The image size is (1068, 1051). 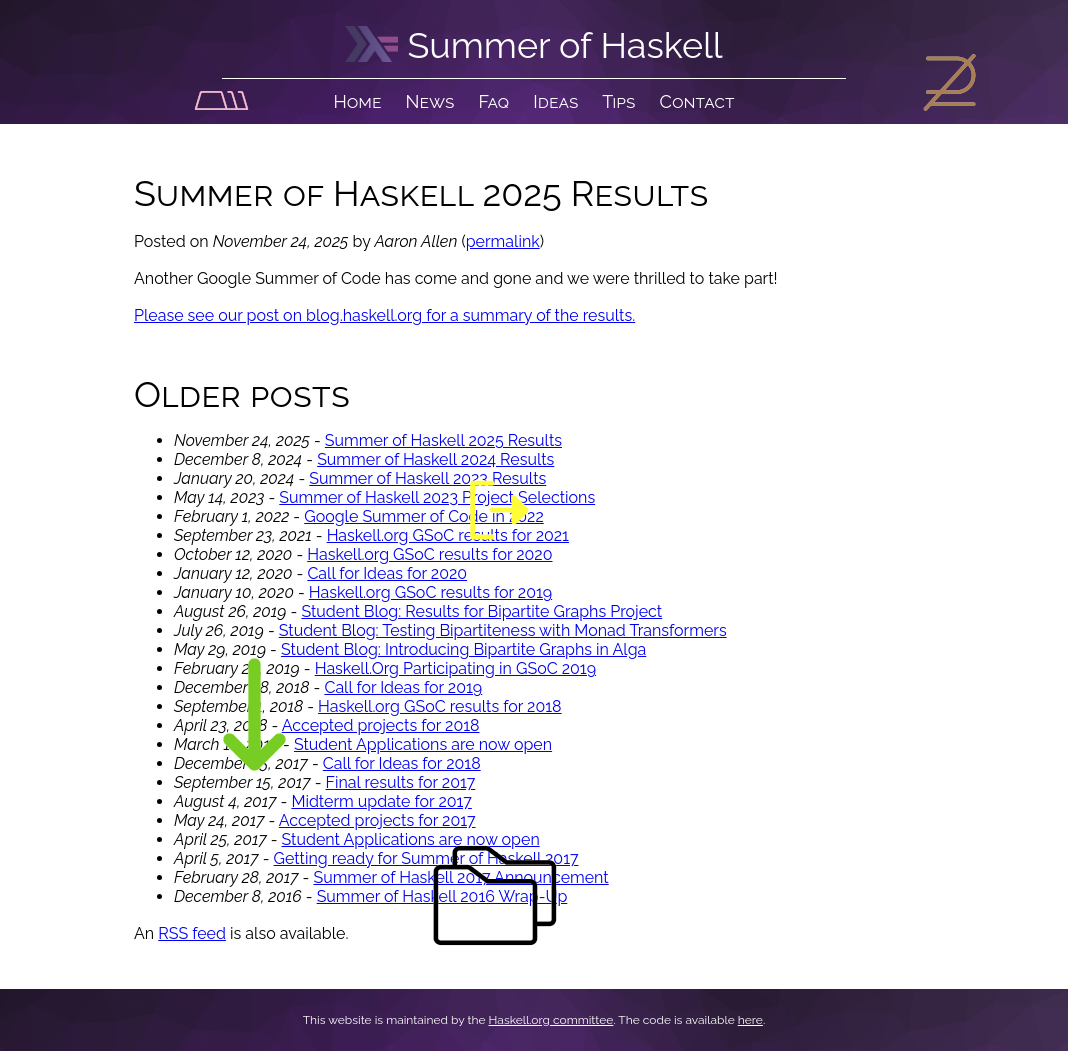 I want to click on switch between open browser tabs, so click(x=221, y=100).